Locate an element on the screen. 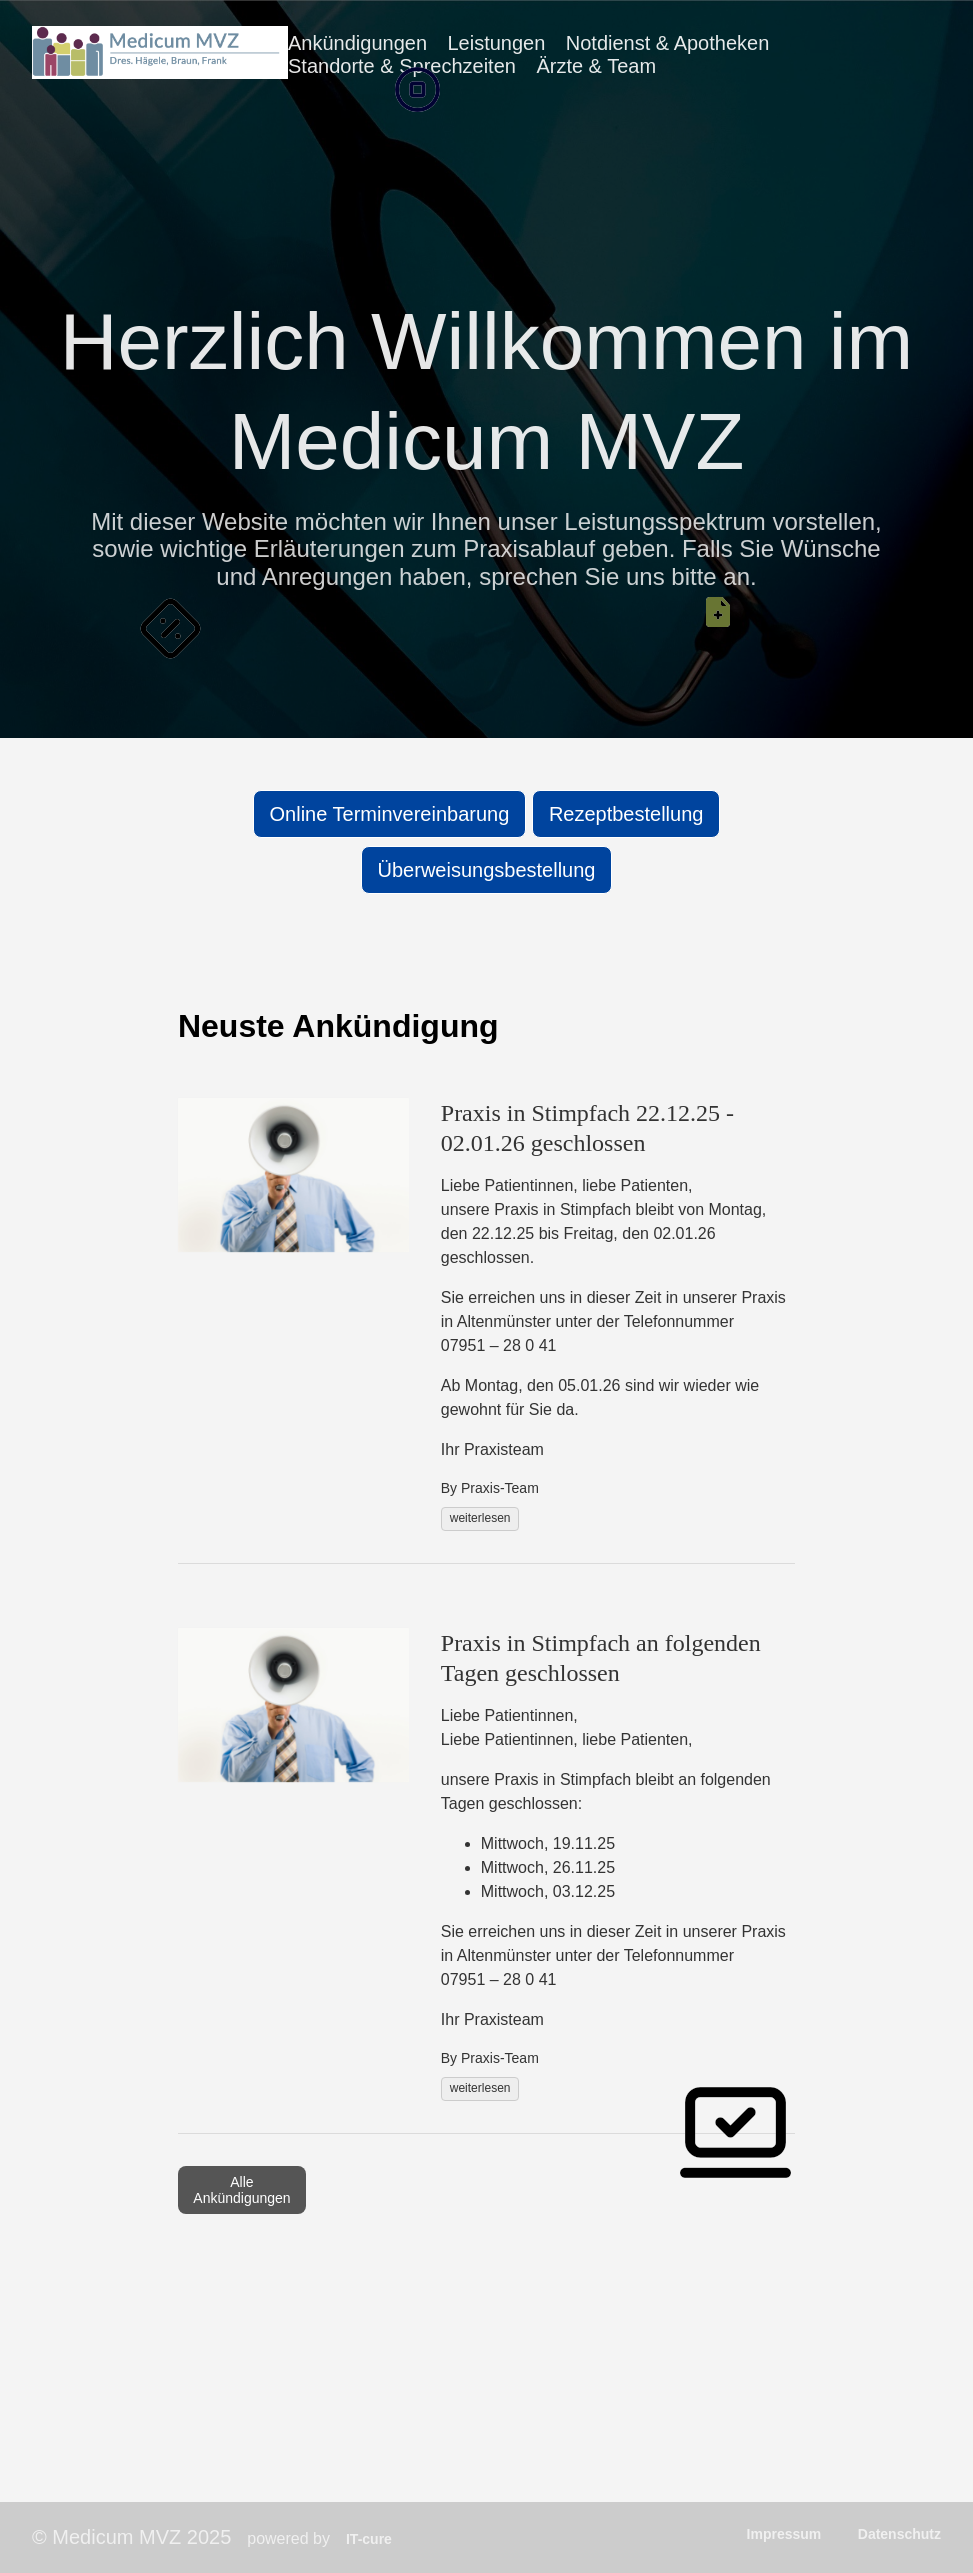 Image resolution: width=973 pixels, height=2573 pixels. create a new file is located at coordinates (718, 612).